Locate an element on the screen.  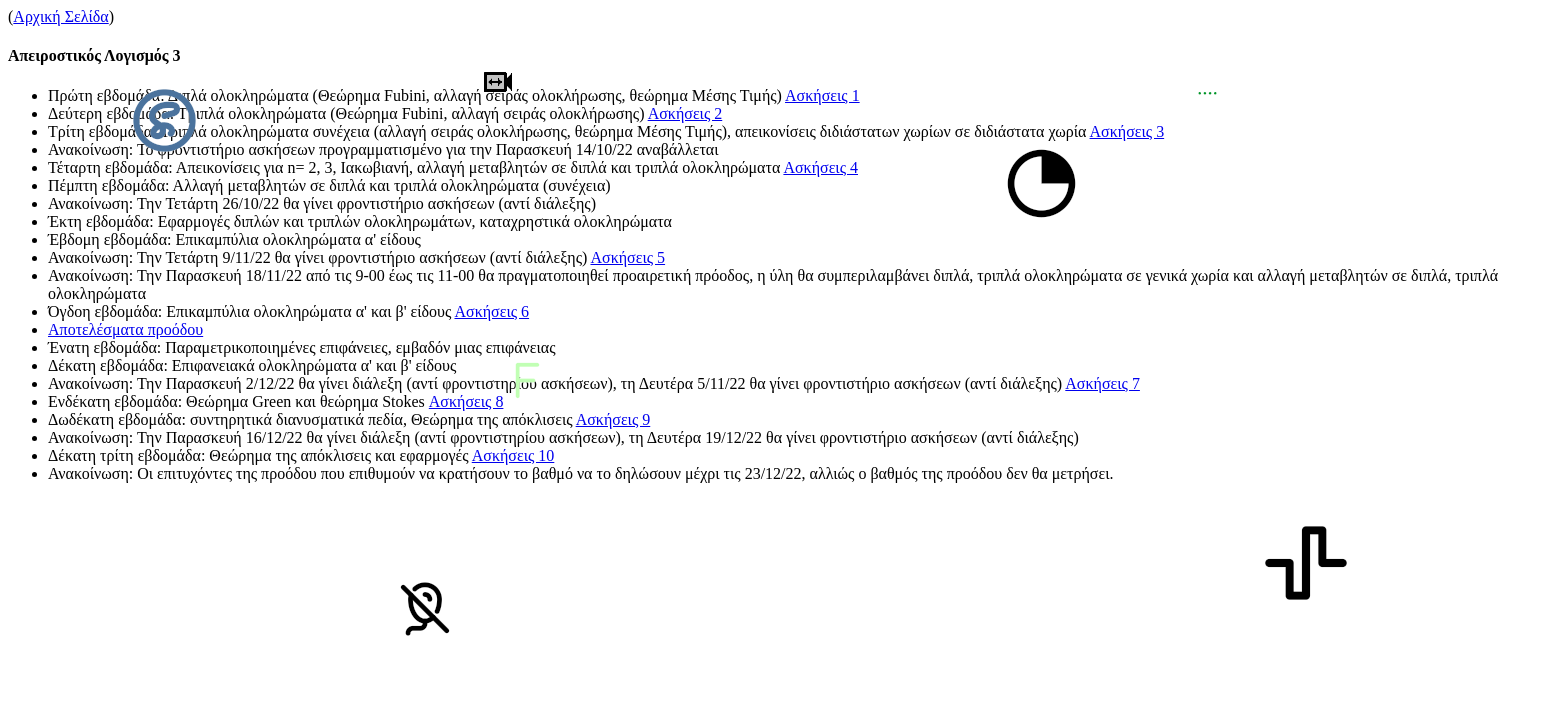
toggle square wave signal output is located at coordinates (1306, 563).